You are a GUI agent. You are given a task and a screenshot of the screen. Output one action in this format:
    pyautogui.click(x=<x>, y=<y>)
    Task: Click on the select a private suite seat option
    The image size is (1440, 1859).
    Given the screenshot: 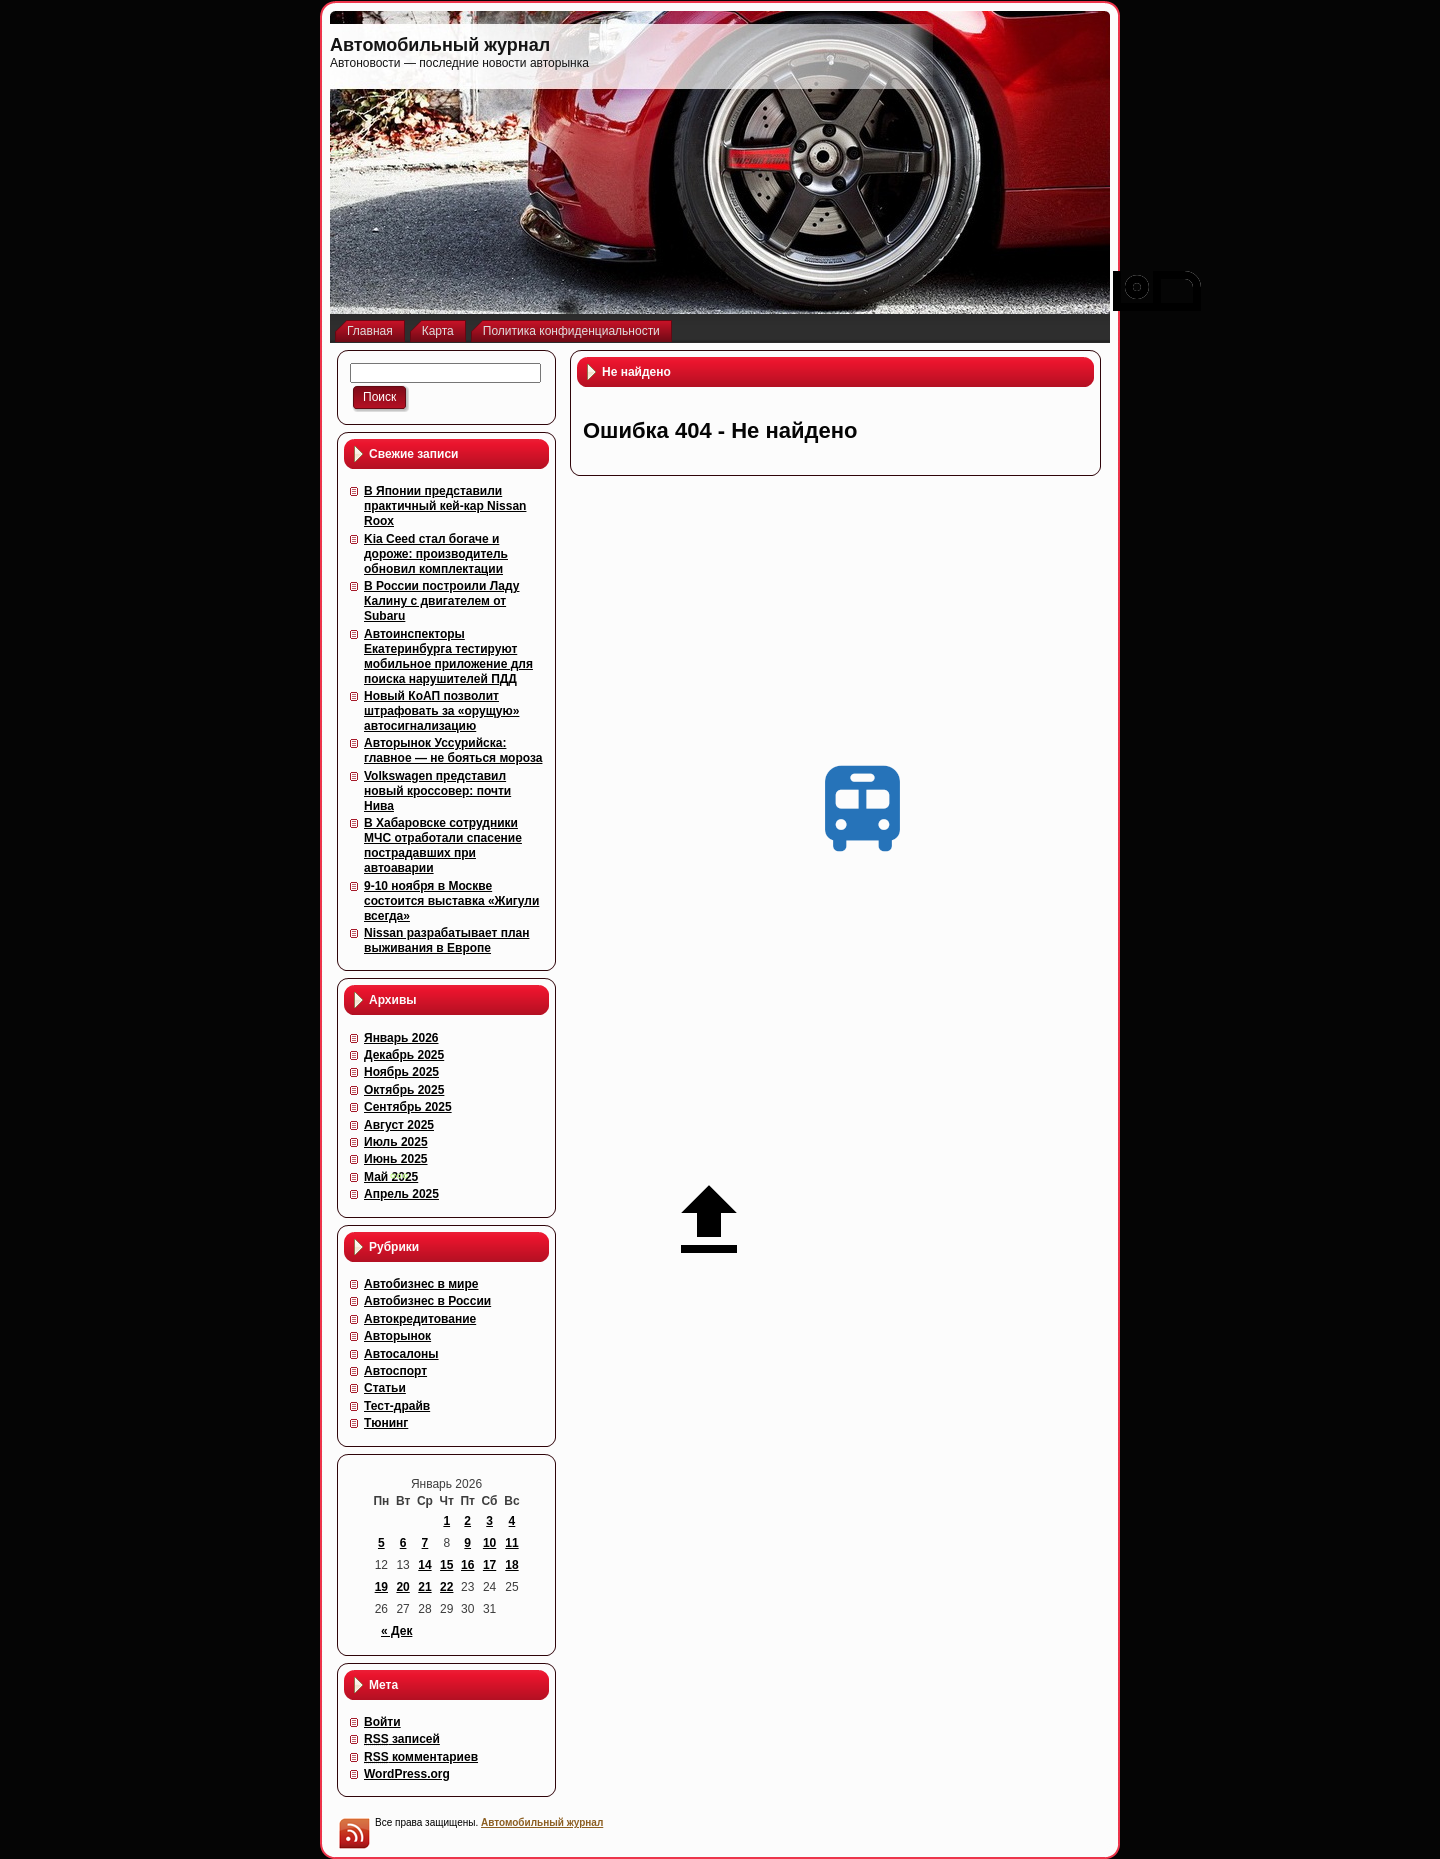 What is the action you would take?
    pyautogui.click(x=1157, y=291)
    